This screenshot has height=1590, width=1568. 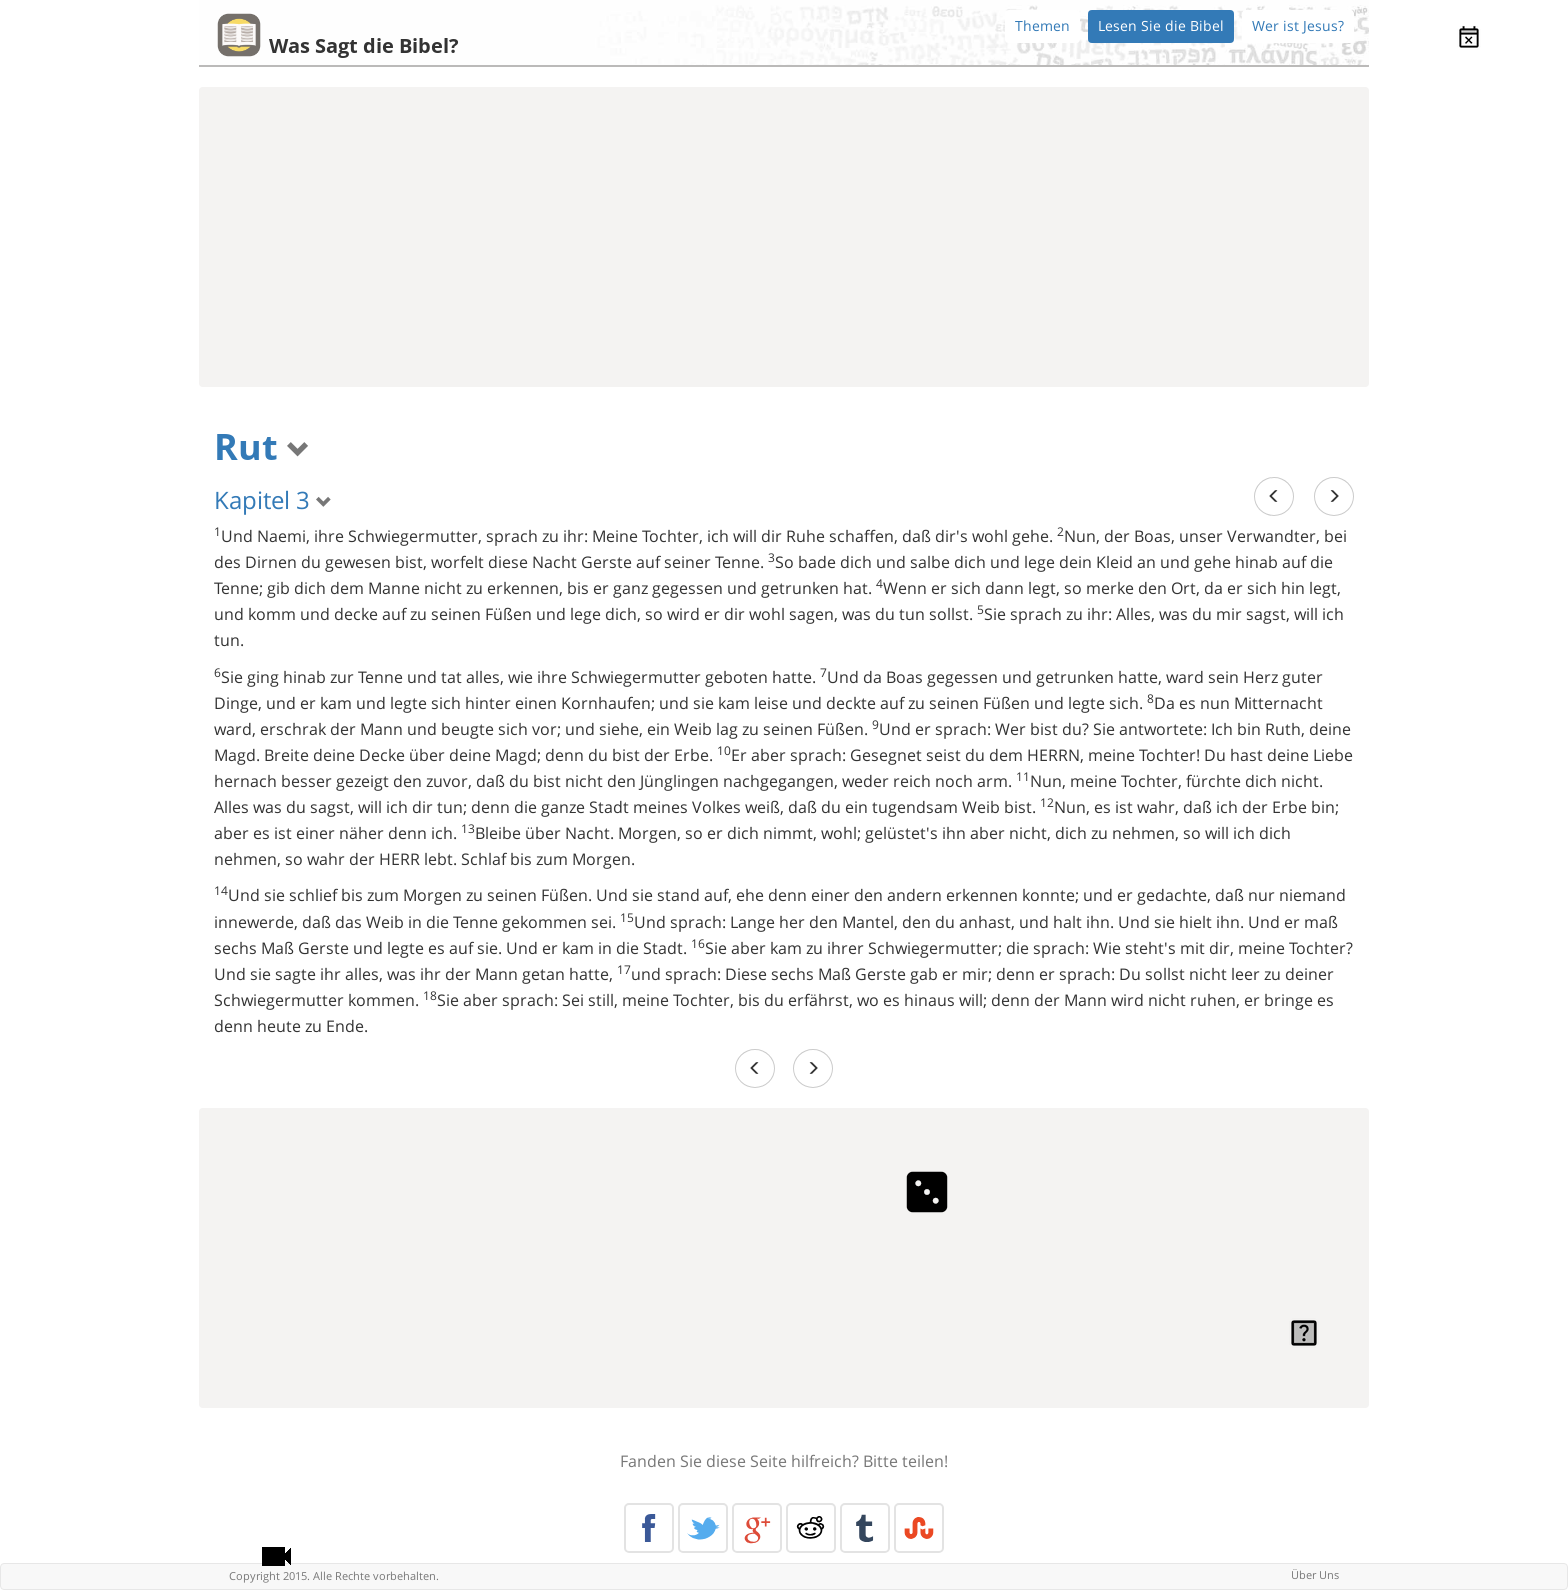 What do you see at coordinates (927, 1192) in the screenshot?
I see `randomize or shuffle content` at bounding box center [927, 1192].